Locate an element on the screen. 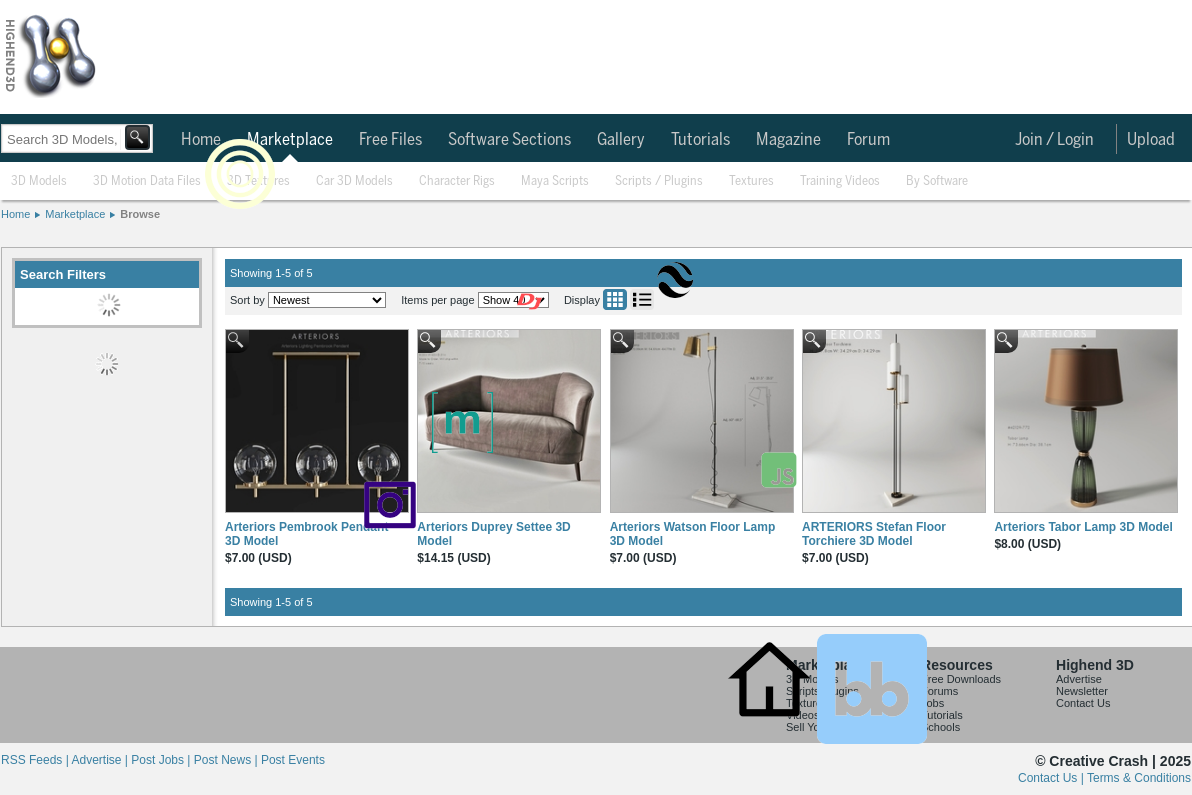  navigate to home screen is located at coordinates (769, 682).